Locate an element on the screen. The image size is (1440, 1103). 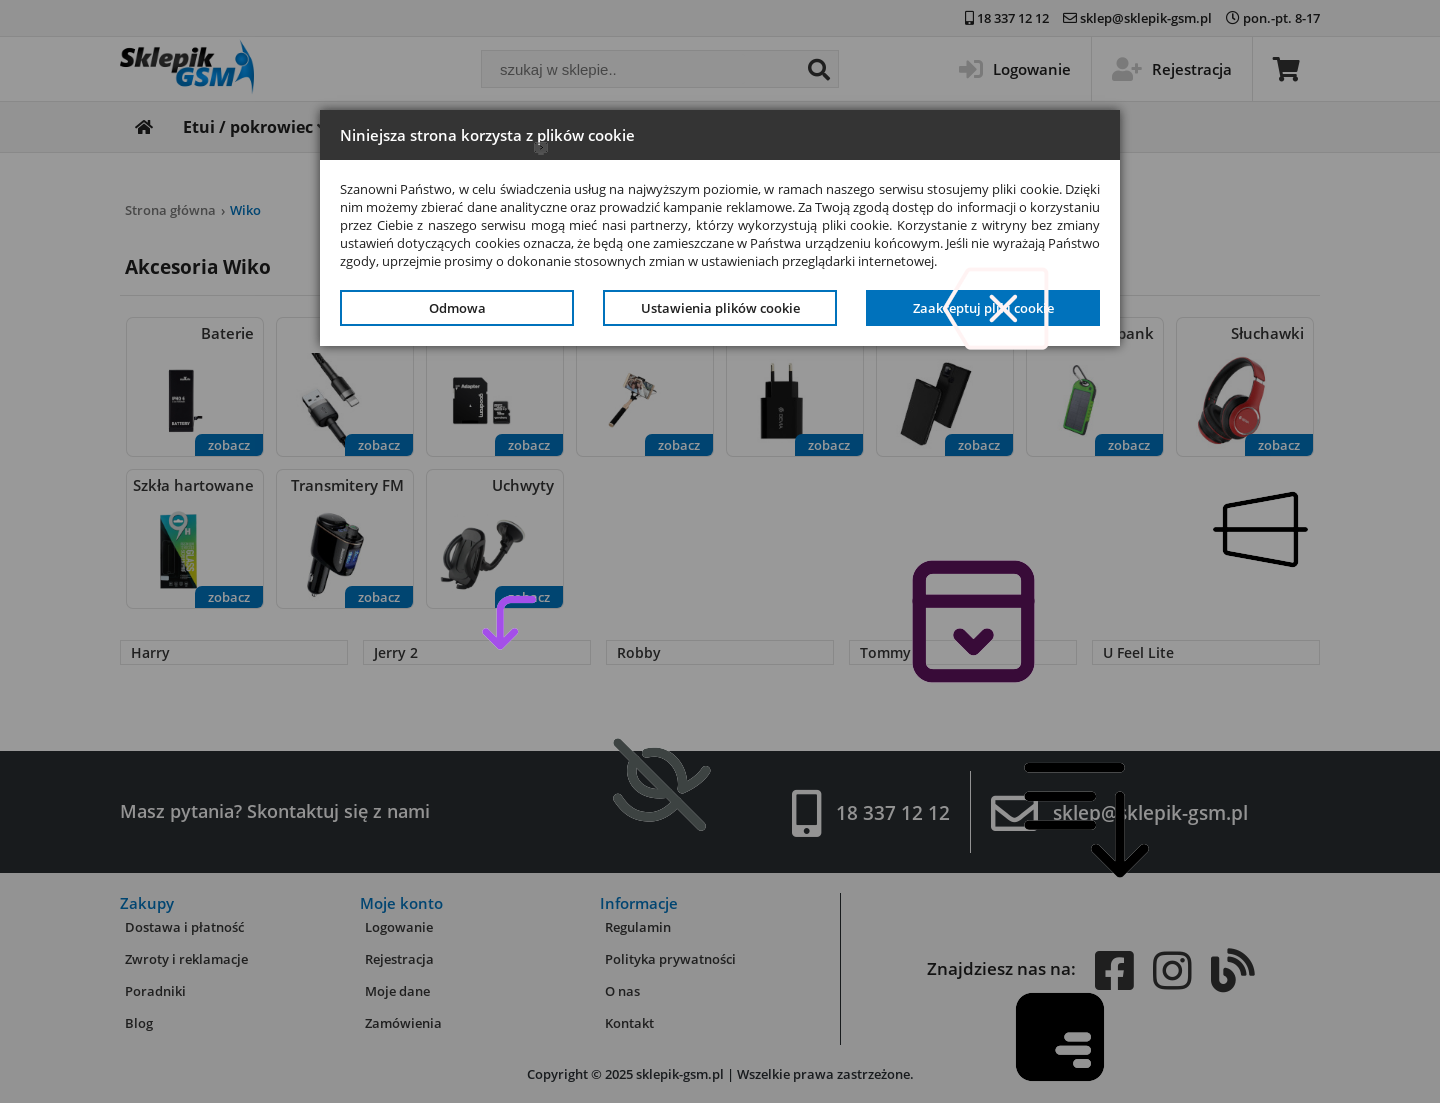
disable freehand drawing mode is located at coordinates (659, 784).